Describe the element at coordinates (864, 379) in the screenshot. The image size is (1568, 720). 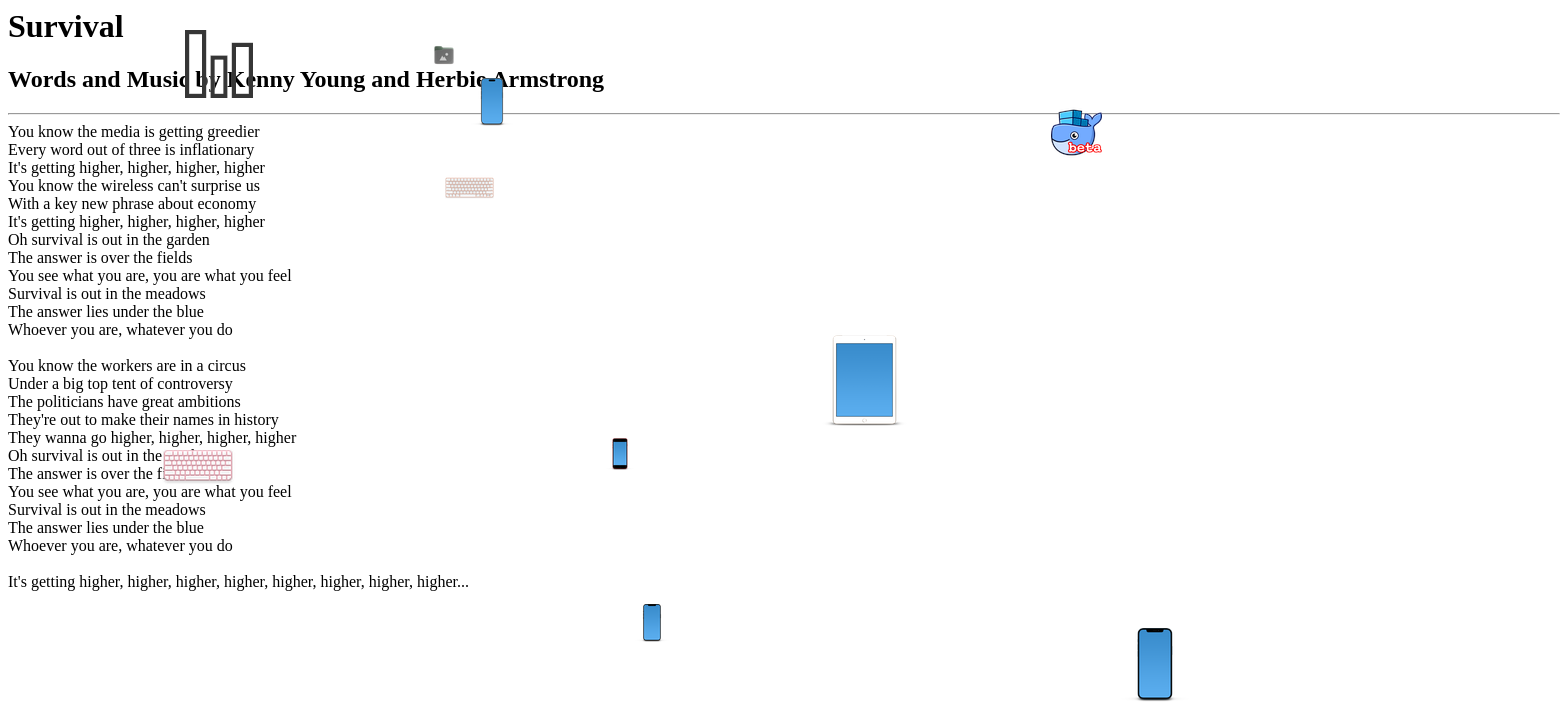
I see `iPad Air 2 device with cellular connectivity` at that location.